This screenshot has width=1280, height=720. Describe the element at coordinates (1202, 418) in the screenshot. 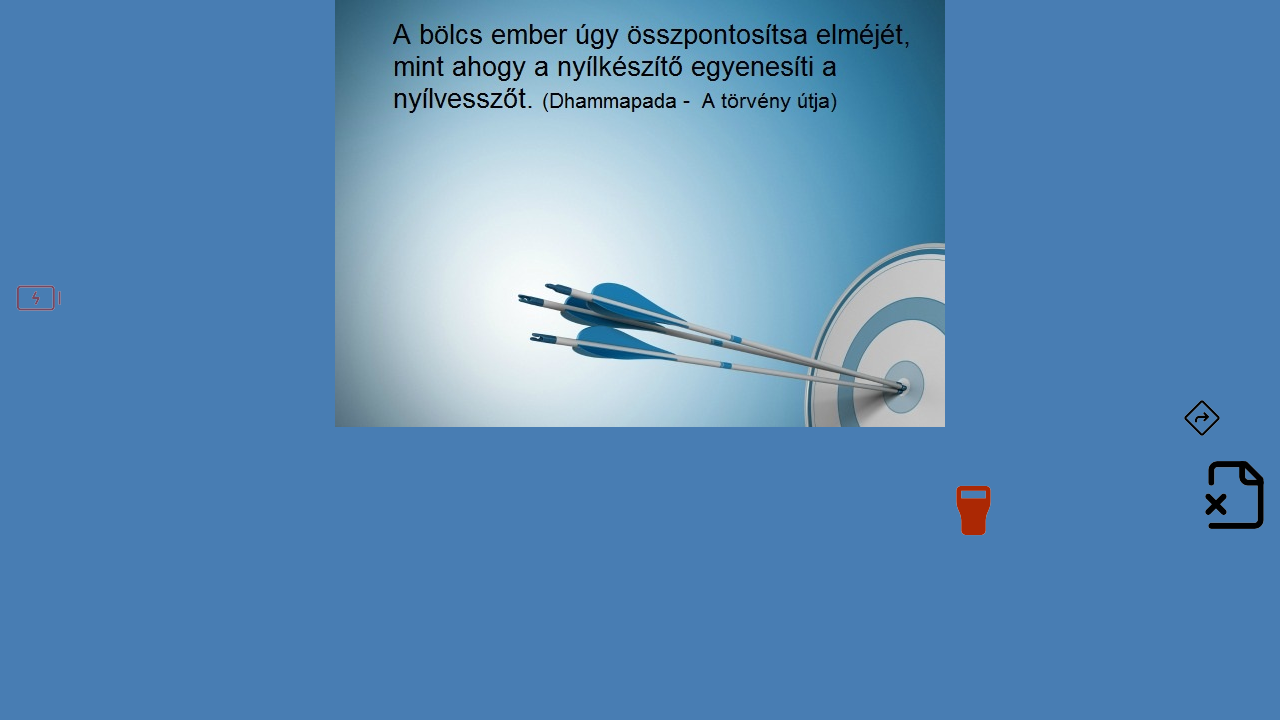

I see `indicates a turn or direction change ahead` at that location.